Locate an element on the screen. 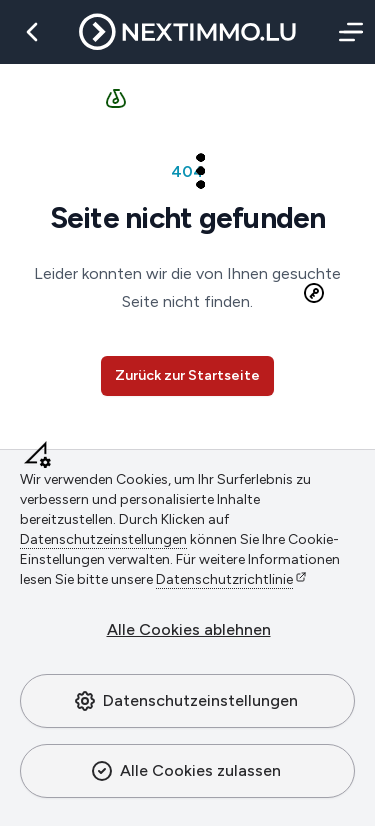 The height and width of the screenshot is (826, 375). access security or authentication settings is located at coordinates (314, 293).